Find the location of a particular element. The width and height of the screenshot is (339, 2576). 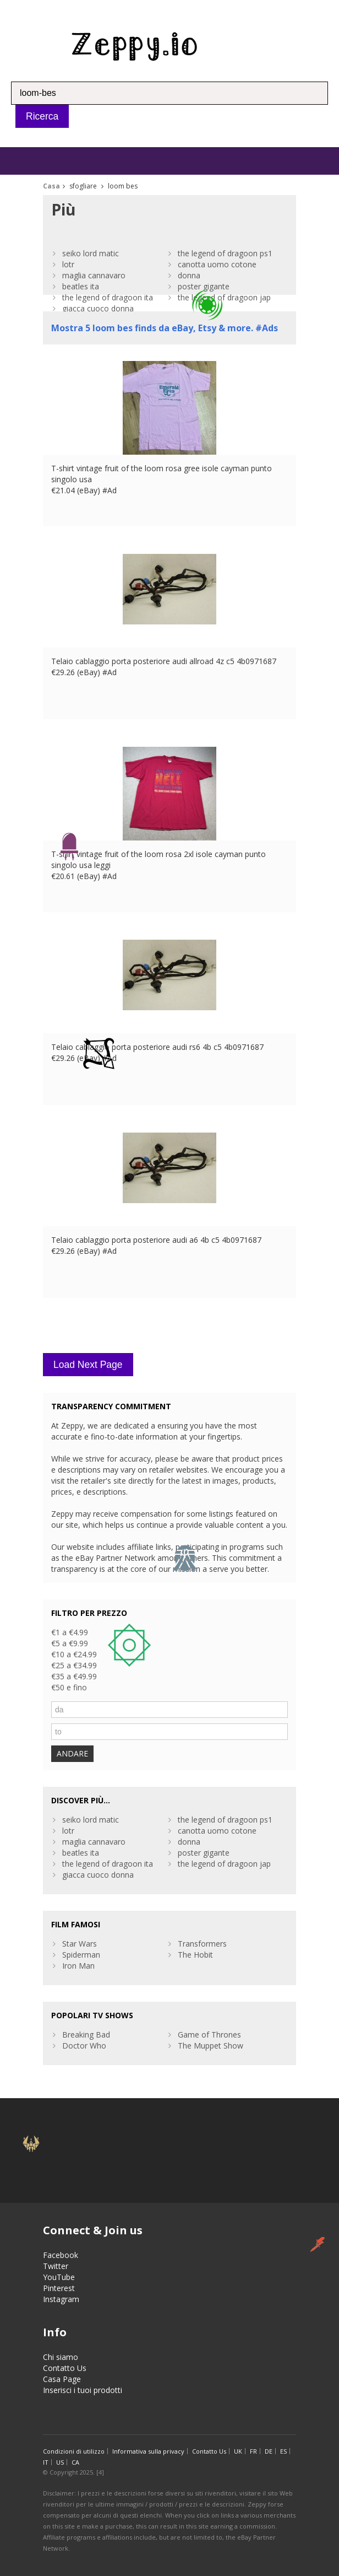

launch space combat game is located at coordinates (31, 2143).